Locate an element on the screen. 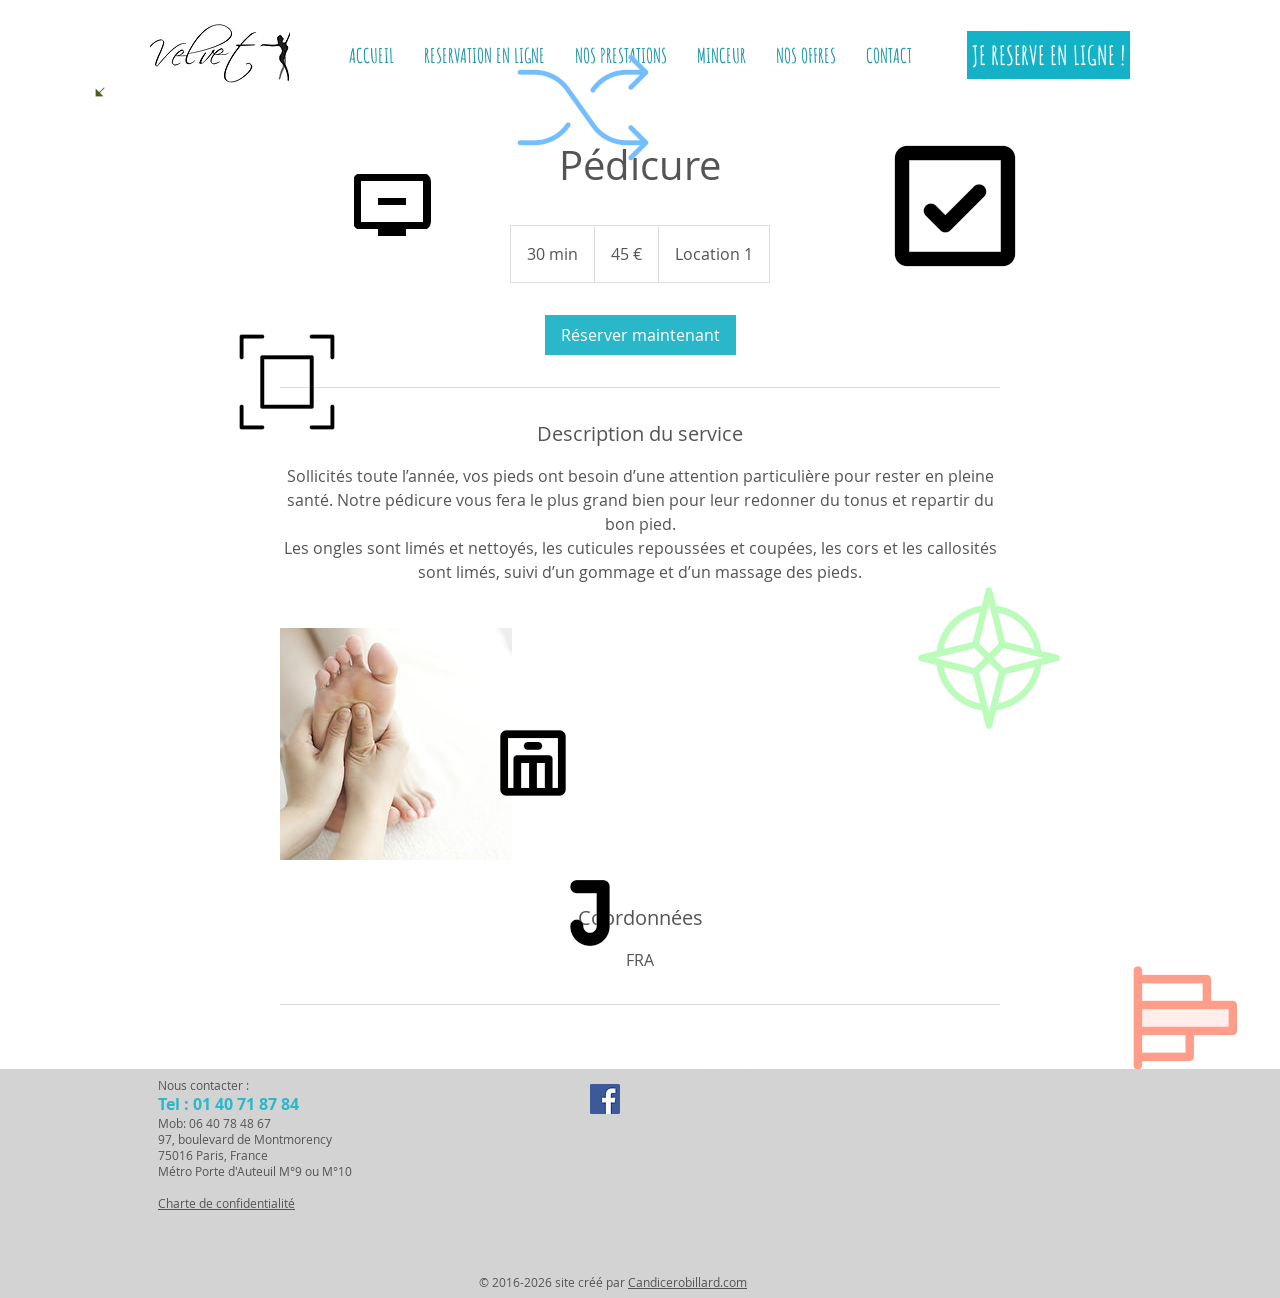 Image resolution: width=1280 pixels, height=1298 pixels. access navigation or orientation tools is located at coordinates (989, 658).